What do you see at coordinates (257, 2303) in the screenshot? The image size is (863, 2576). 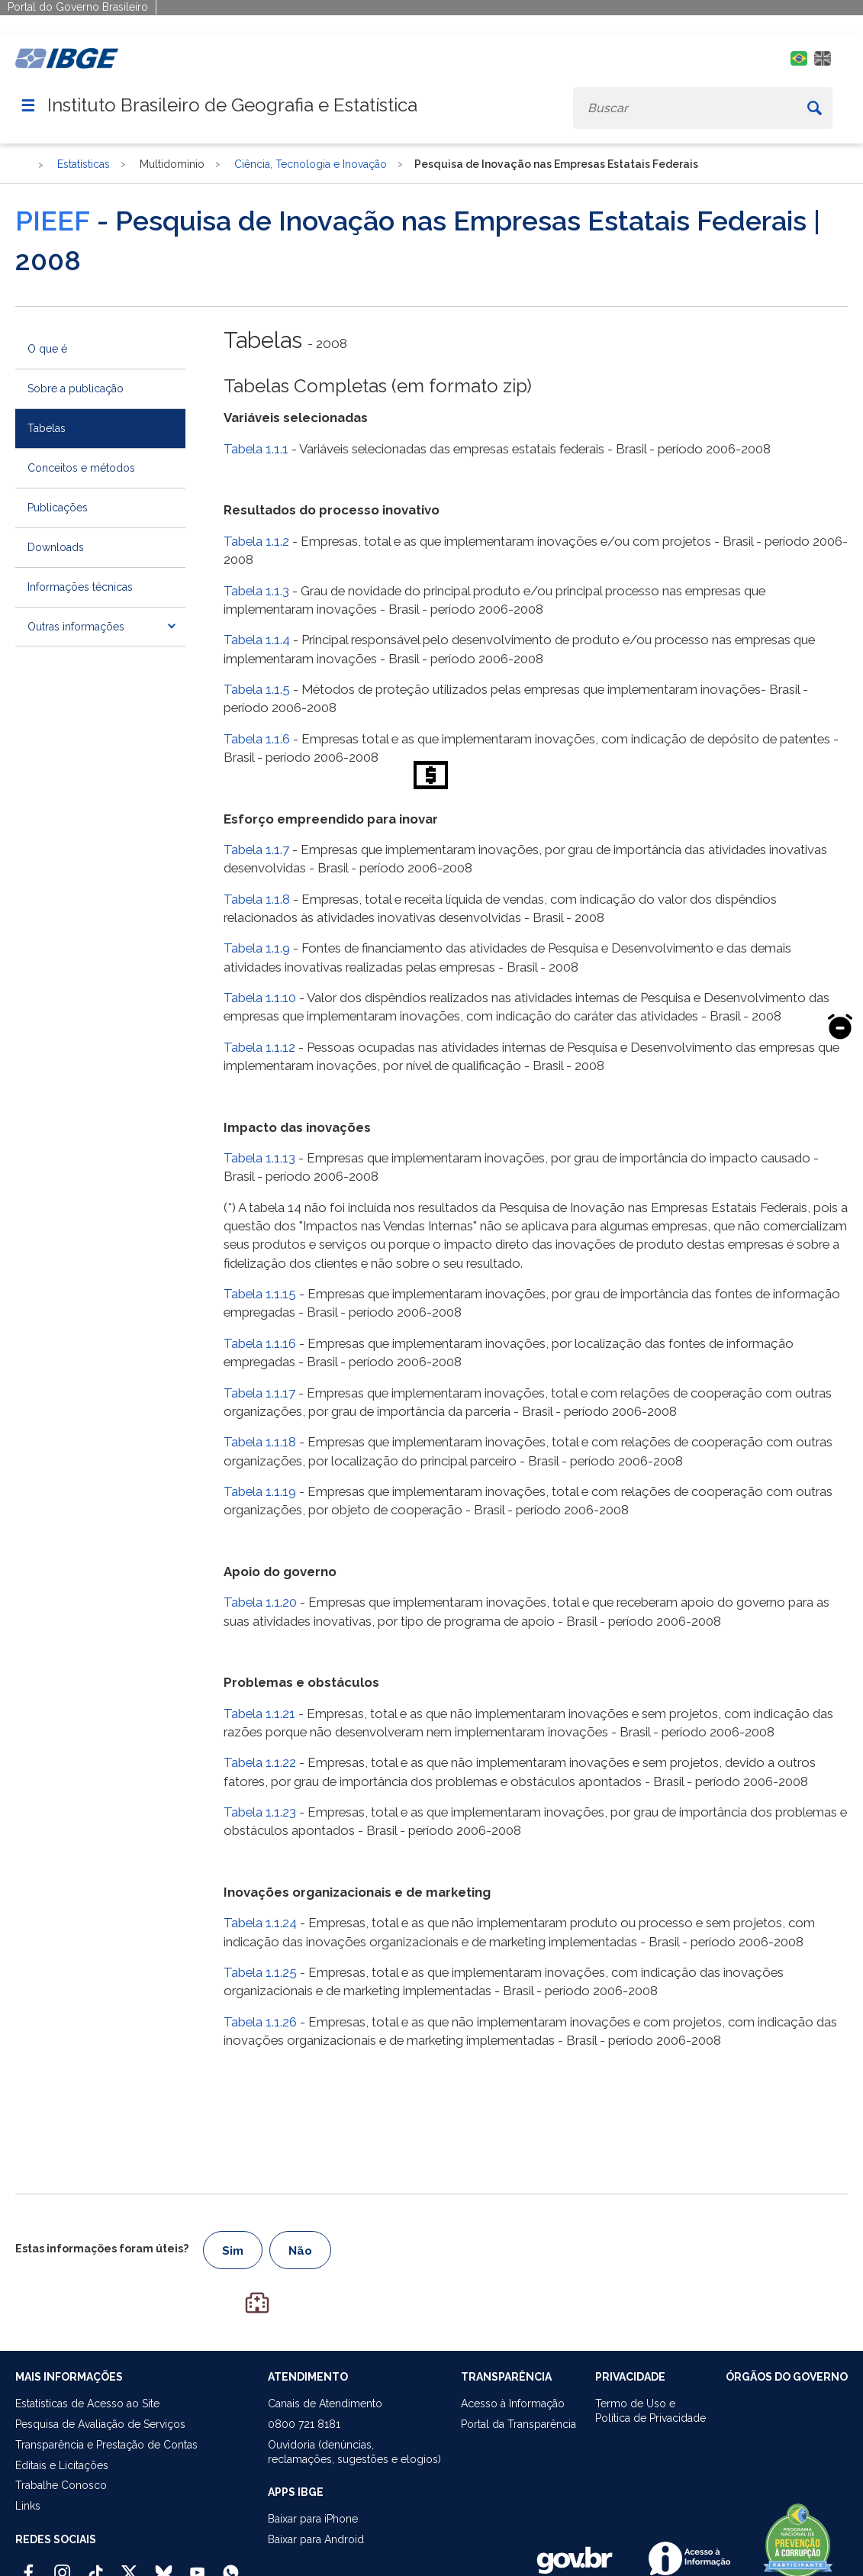 I see `view nearby hospitals or medical facilities` at bounding box center [257, 2303].